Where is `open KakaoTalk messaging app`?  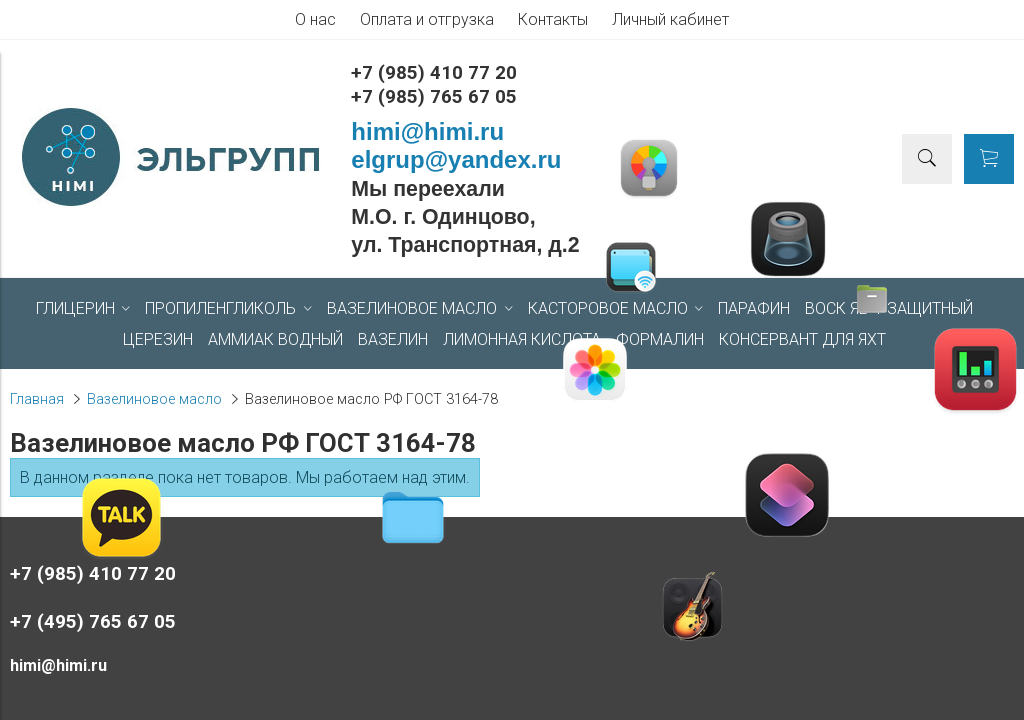
open KakaoTalk messaging app is located at coordinates (121, 517).